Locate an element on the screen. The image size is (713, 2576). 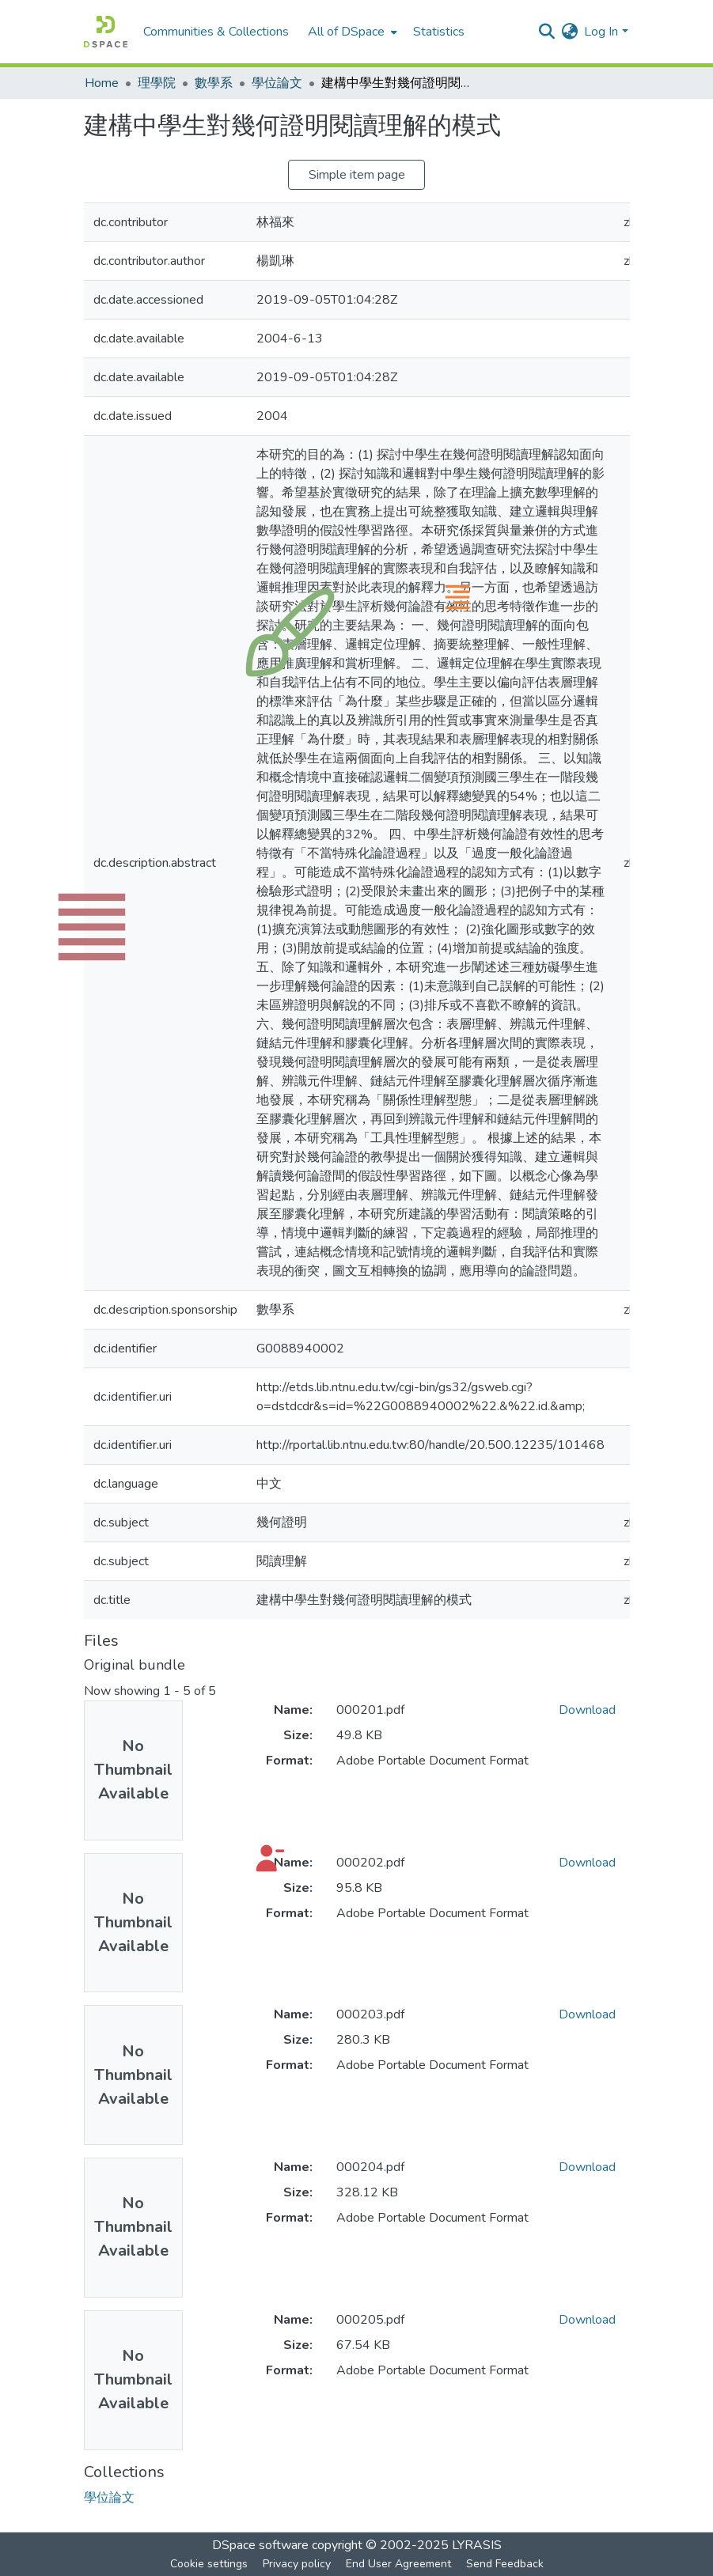
customize appearance or theme settings is located at coordinates (290, 632).